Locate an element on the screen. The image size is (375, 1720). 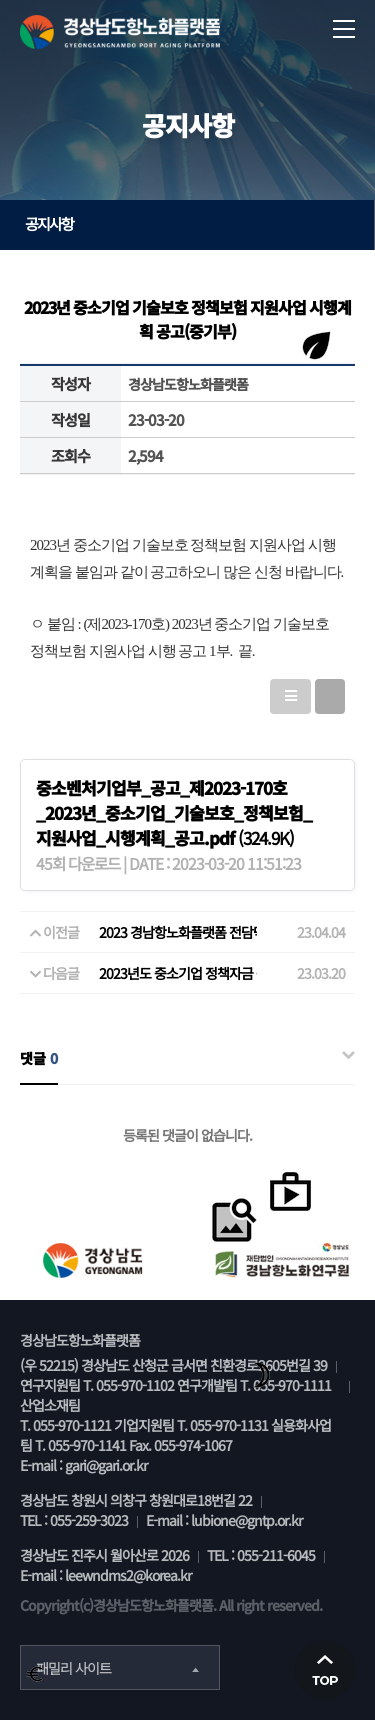
open the shop or store is located at coordinates (290, 1192).